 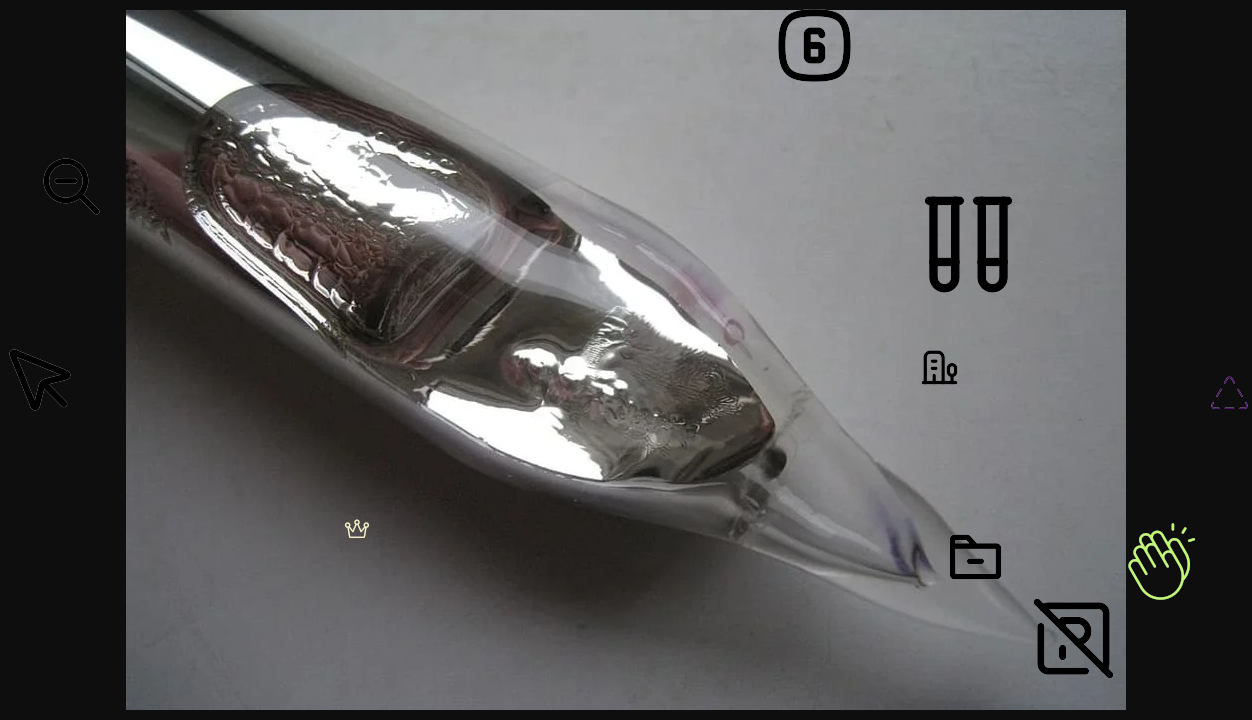 I want to click on indicates premium or VIP membership status, so click(x=357, y=530).